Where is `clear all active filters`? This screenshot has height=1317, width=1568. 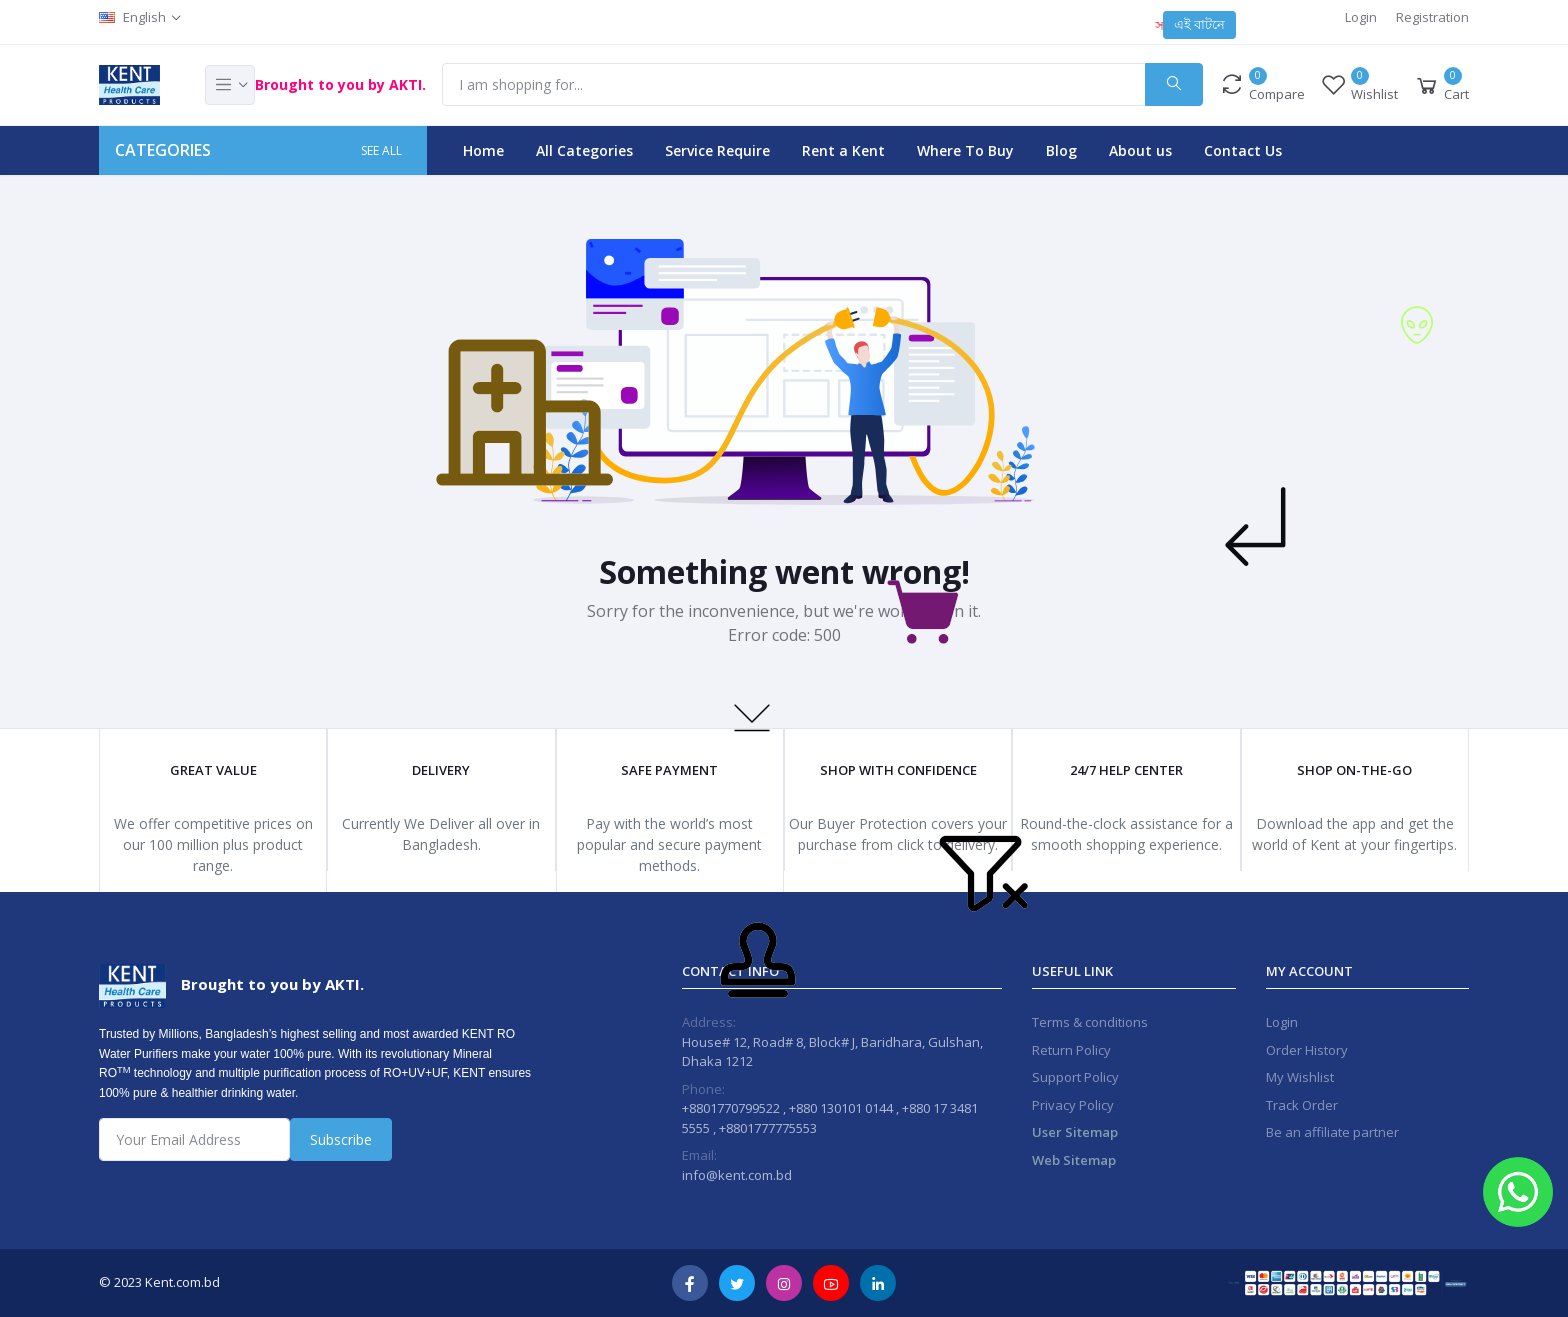
clear all active filters is located at coordinates (980, 870).